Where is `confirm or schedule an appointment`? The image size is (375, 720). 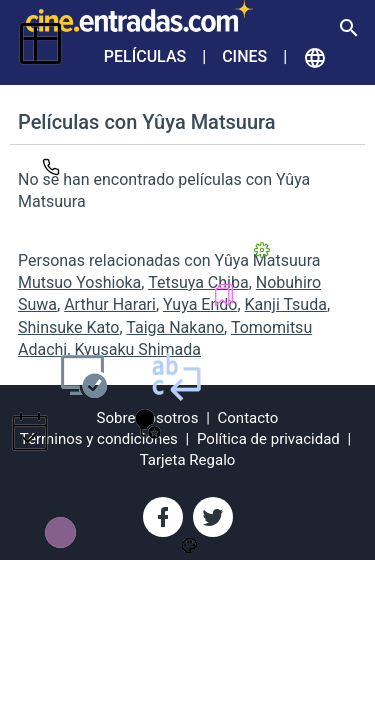 confirm or schedule an appointment is located at coordinates (30, 433).